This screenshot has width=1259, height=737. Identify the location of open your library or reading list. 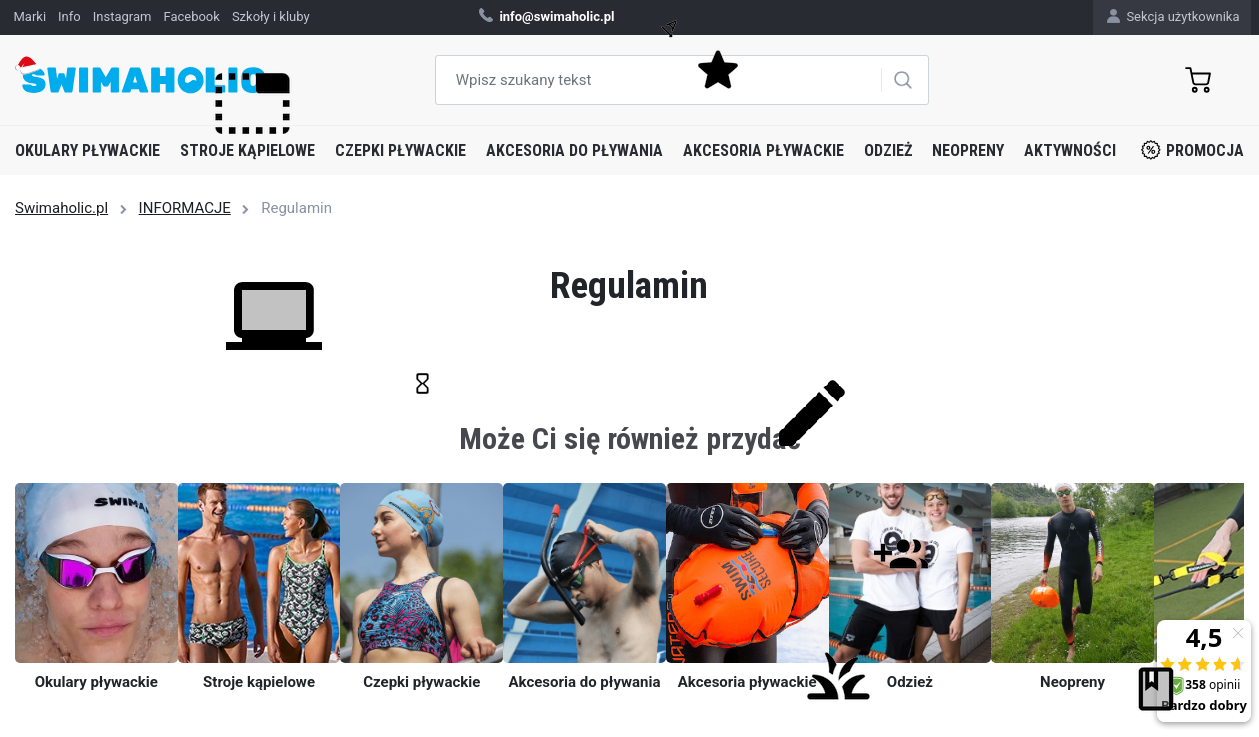
(1156, 689).